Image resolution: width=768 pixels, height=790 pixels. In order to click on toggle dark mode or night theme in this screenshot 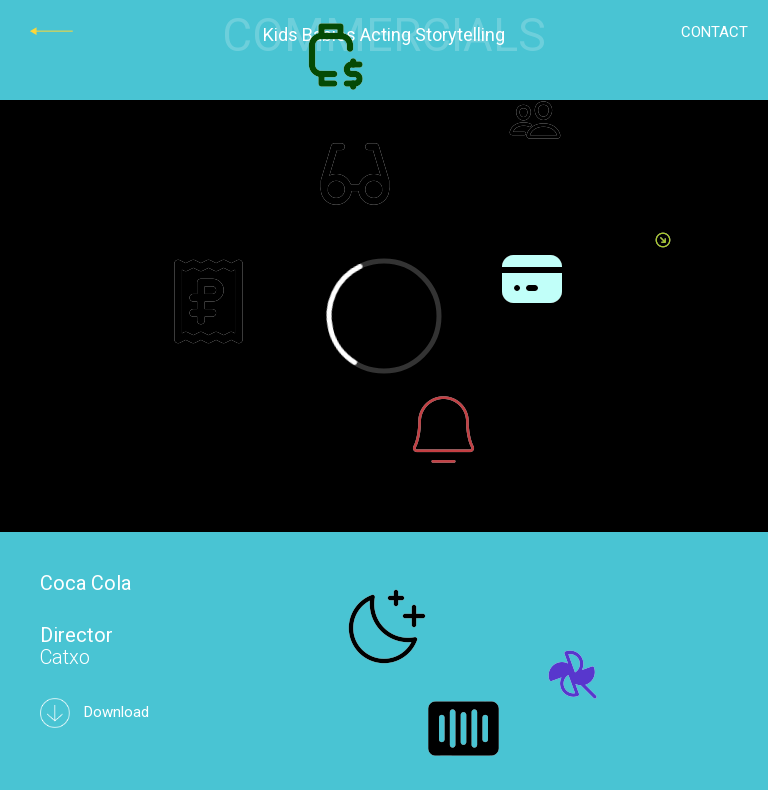, I will do `click(384, 628)`.